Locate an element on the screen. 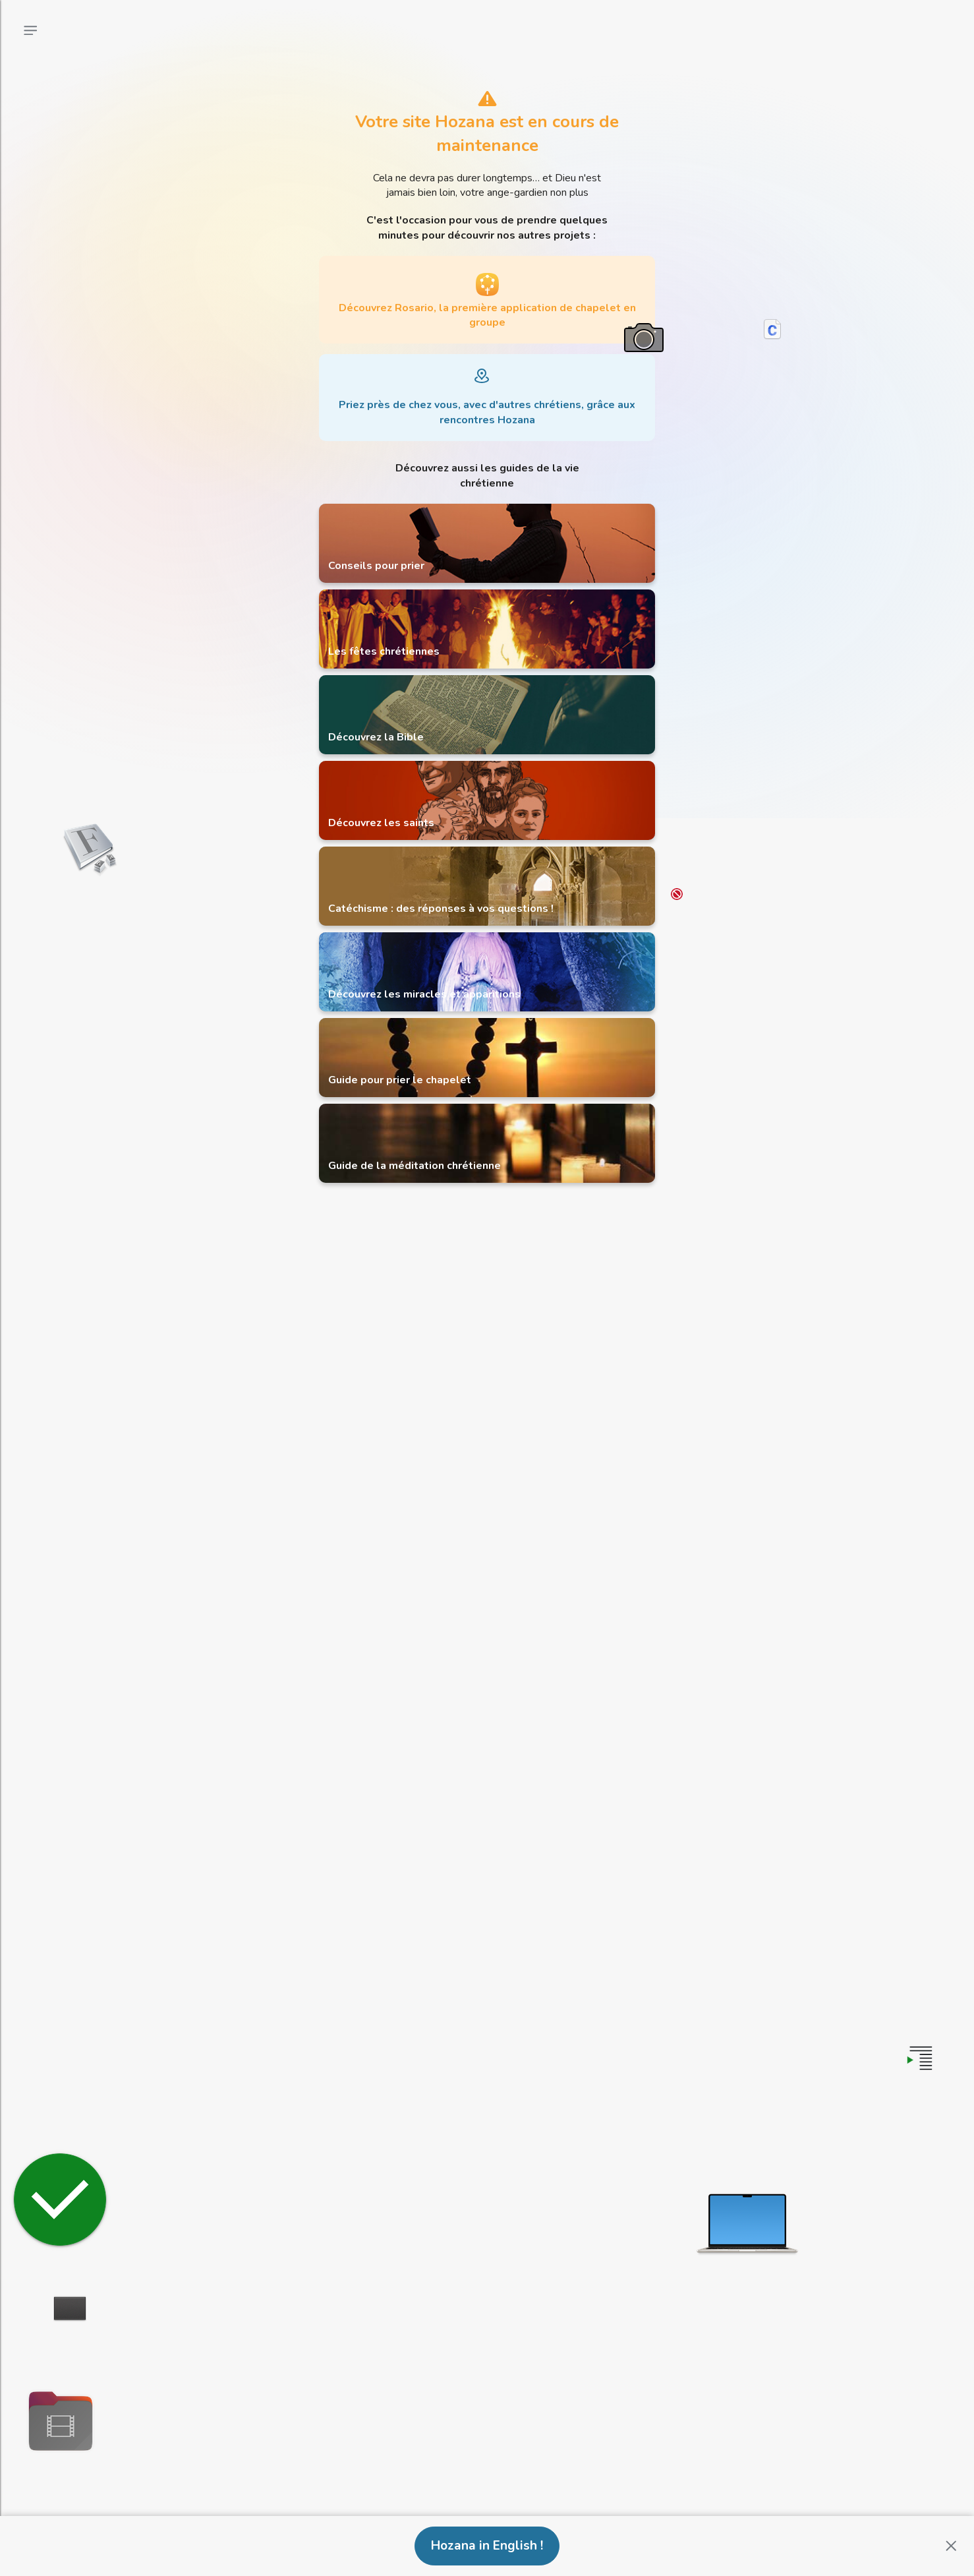 This screenshot has width=974, height=2576. access your pictures folder in the sidebar is located at coordinates (644, 338).